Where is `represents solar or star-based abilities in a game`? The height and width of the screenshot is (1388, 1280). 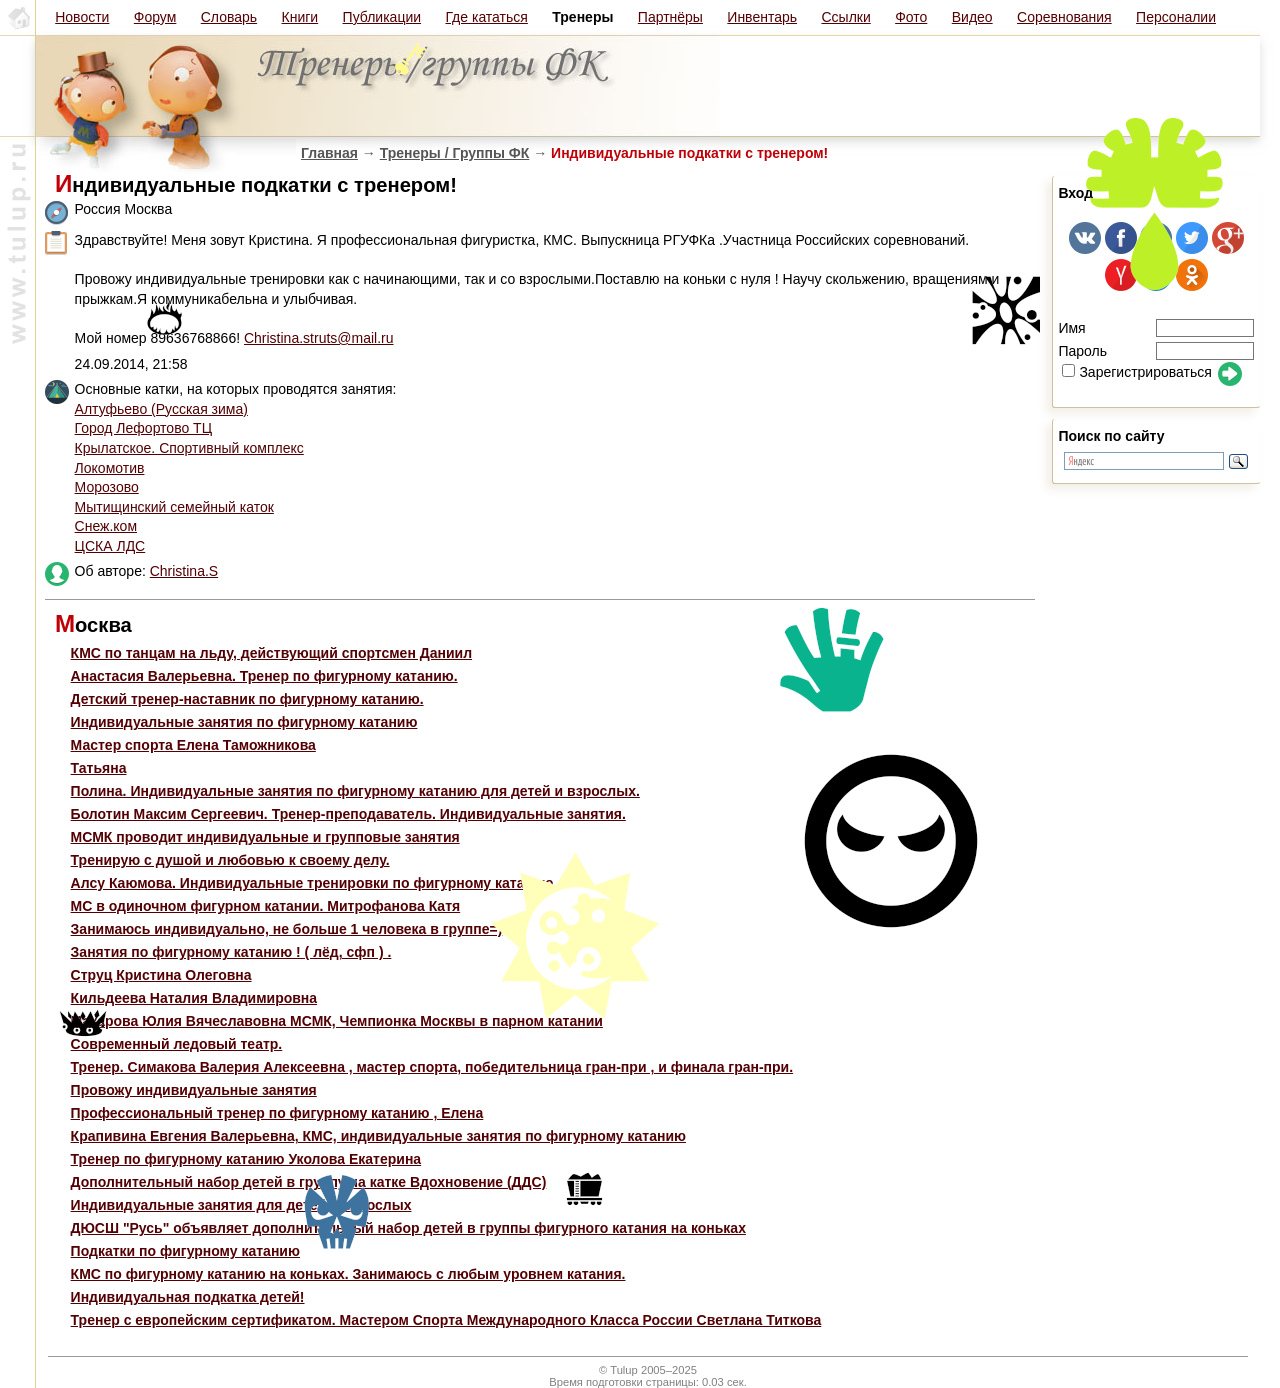
represents solar or star-based abilities in a game is located at coordinates (574, 935).